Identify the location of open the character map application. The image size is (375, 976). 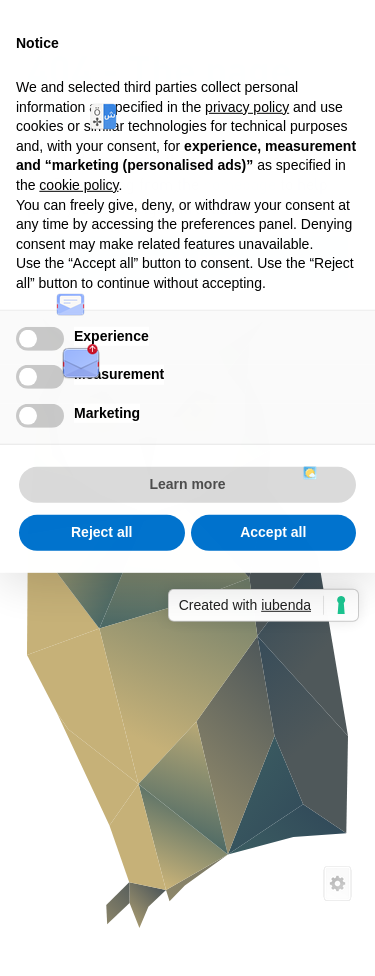
(103, 116).